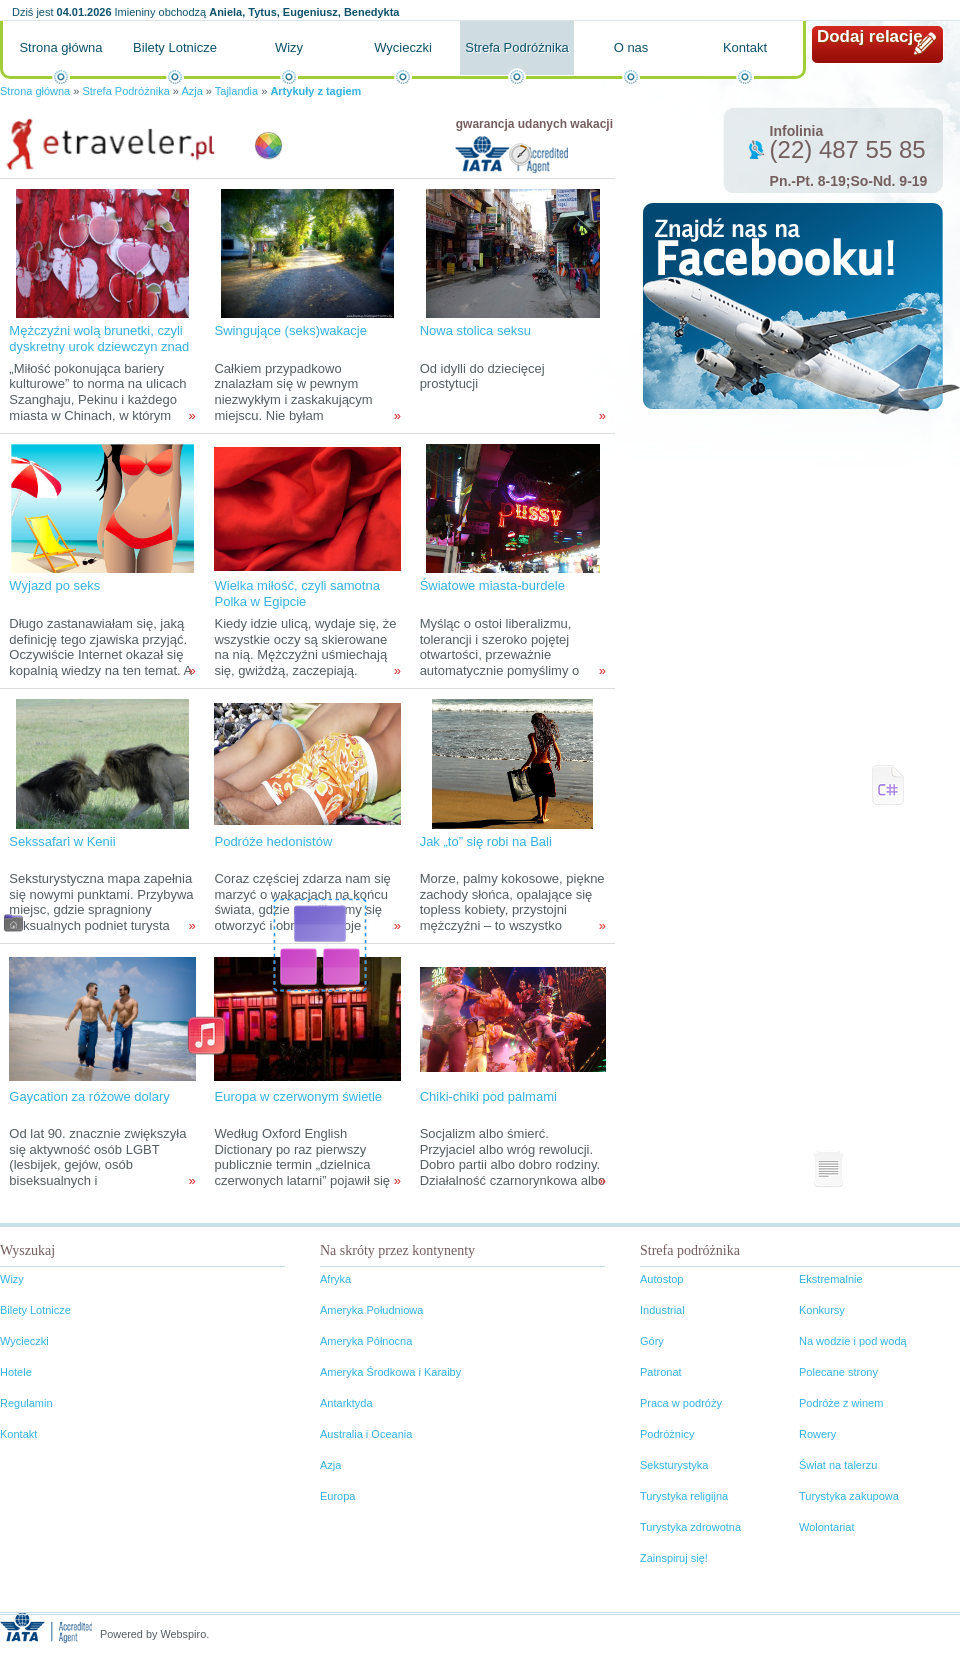 The height and width of the screenshot is (1653, 960). What do you see at coordinates (13, 922) in the screenshot?
I see `access your home folder` at bounding box center [13, 922].